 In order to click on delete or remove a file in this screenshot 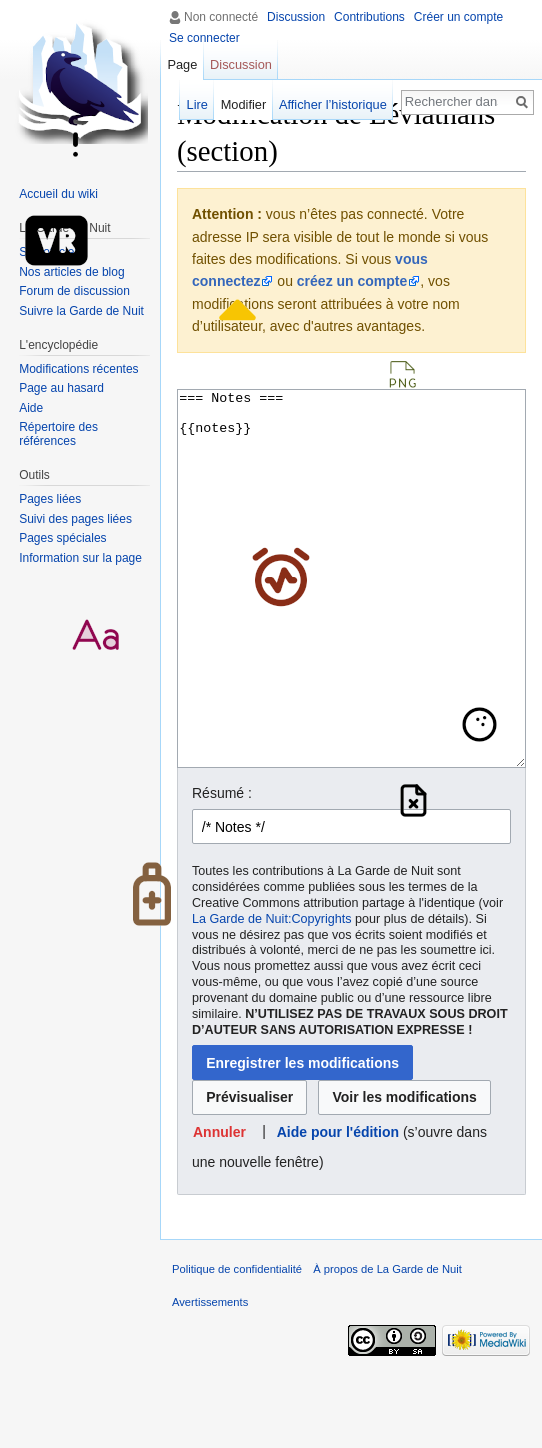, I will do `click(413, 800)`.